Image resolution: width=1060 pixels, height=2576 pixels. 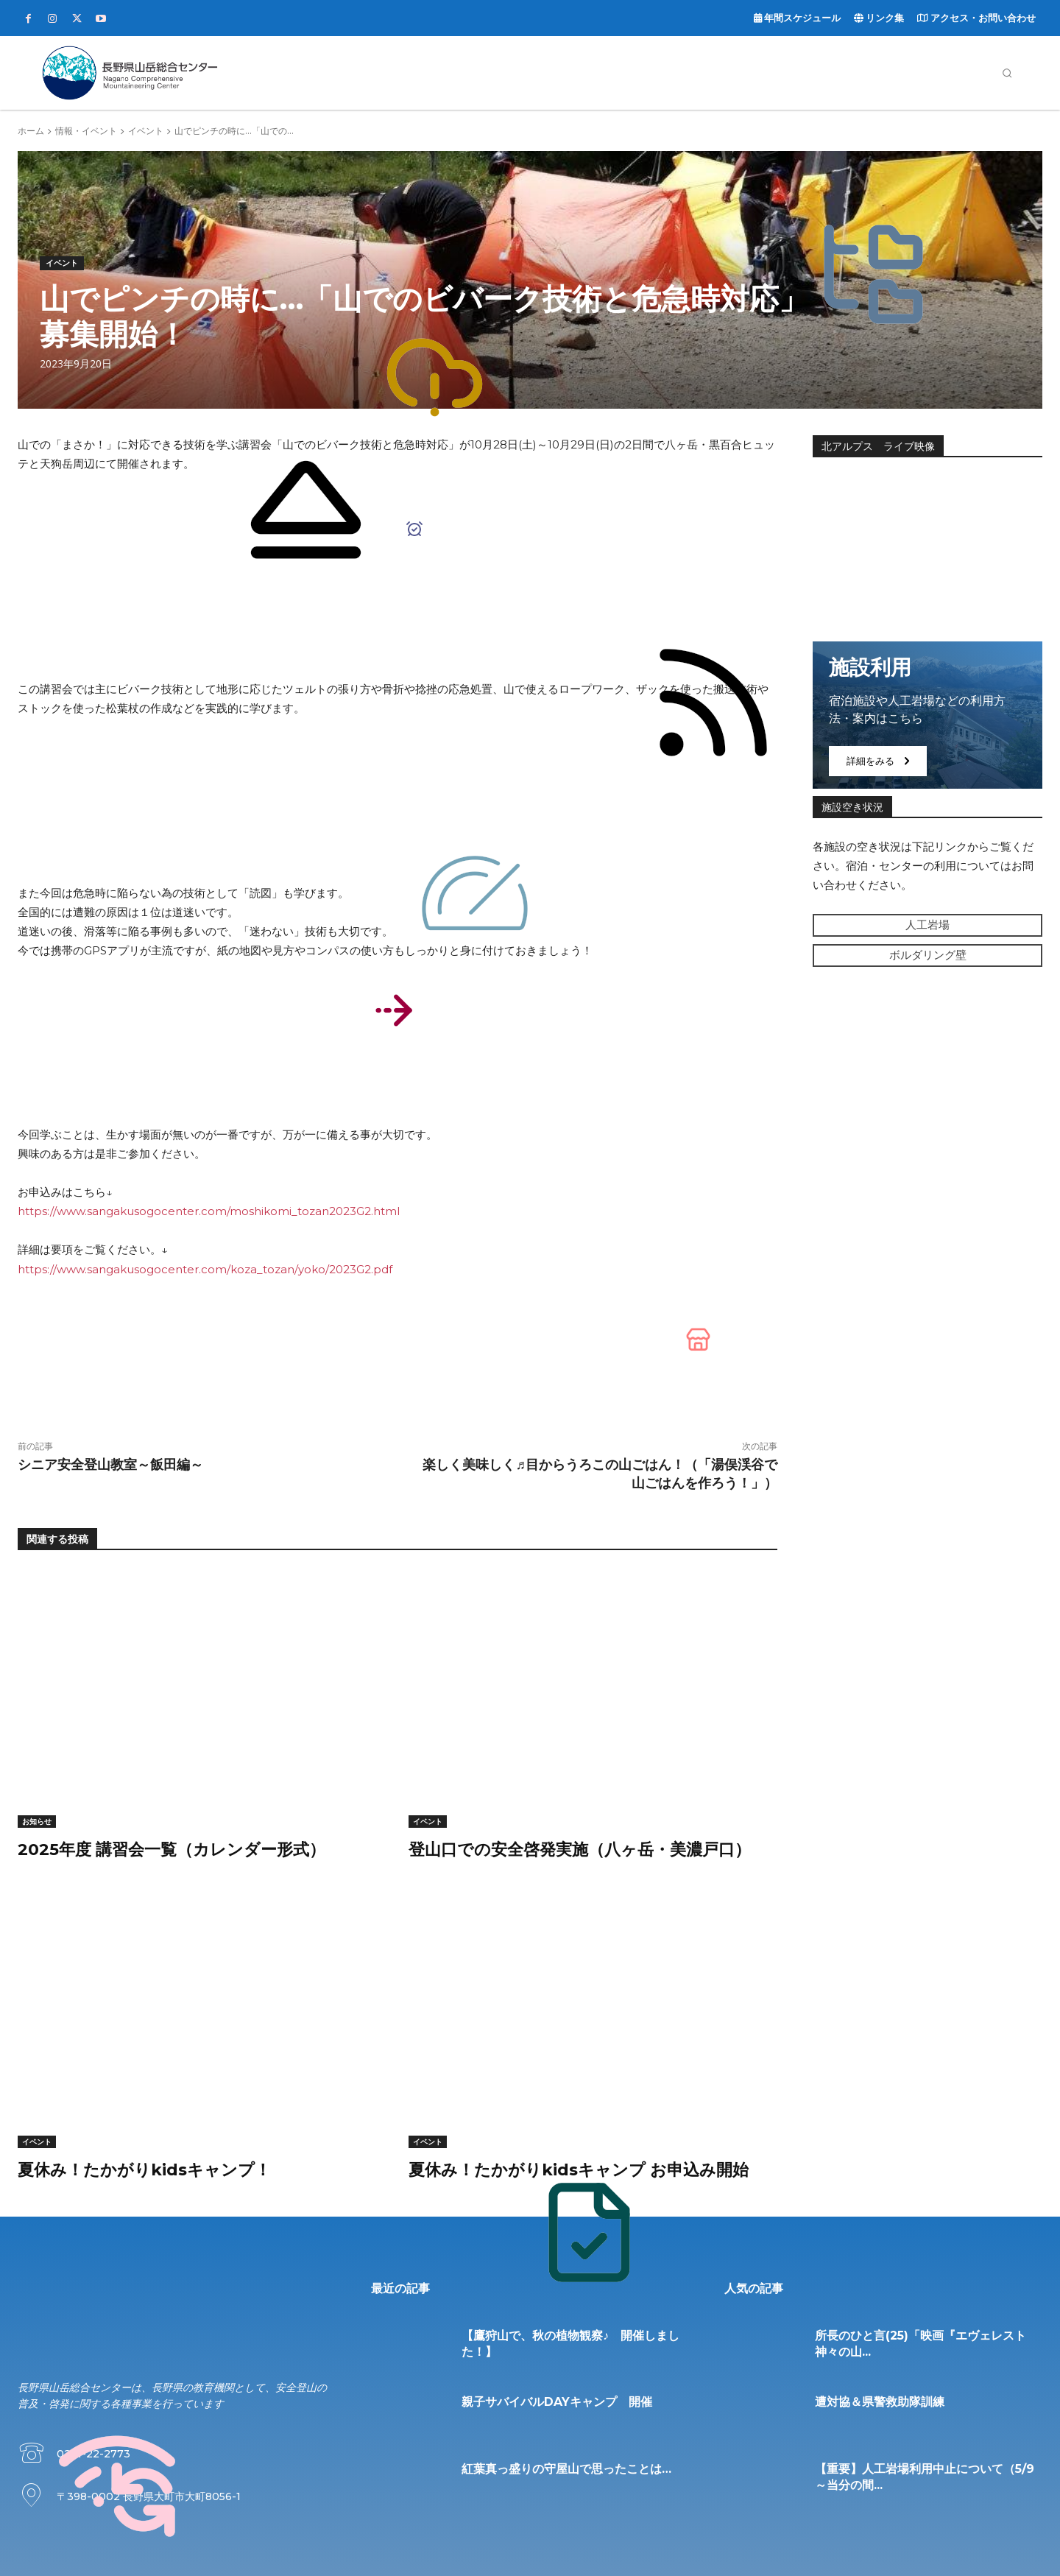 I want to click on browse or open the store, so click(x=698, y=1340).